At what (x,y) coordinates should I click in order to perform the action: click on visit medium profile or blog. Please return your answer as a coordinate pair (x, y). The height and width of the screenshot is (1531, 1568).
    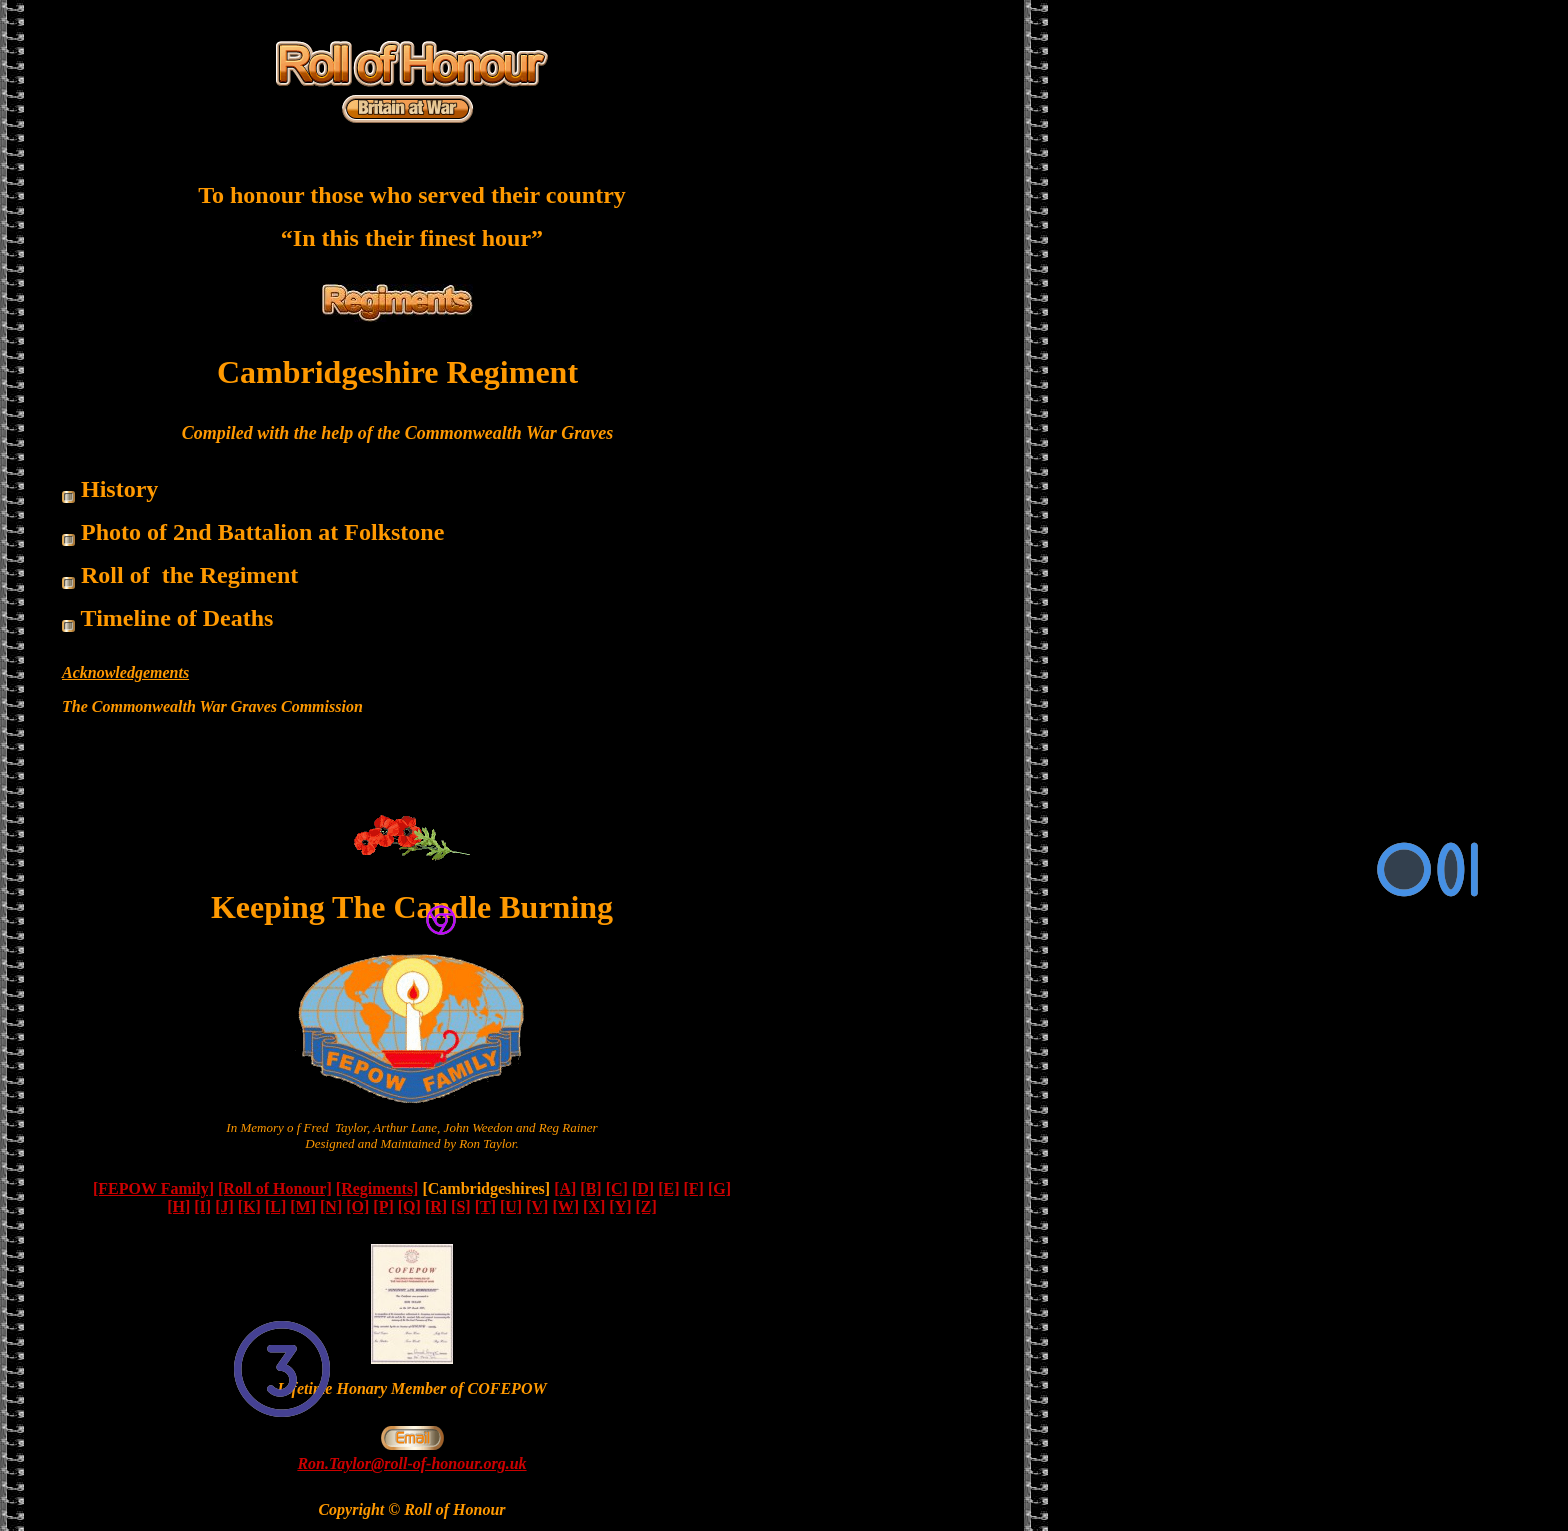
    Looking at the image, I should click on (1427, 869).